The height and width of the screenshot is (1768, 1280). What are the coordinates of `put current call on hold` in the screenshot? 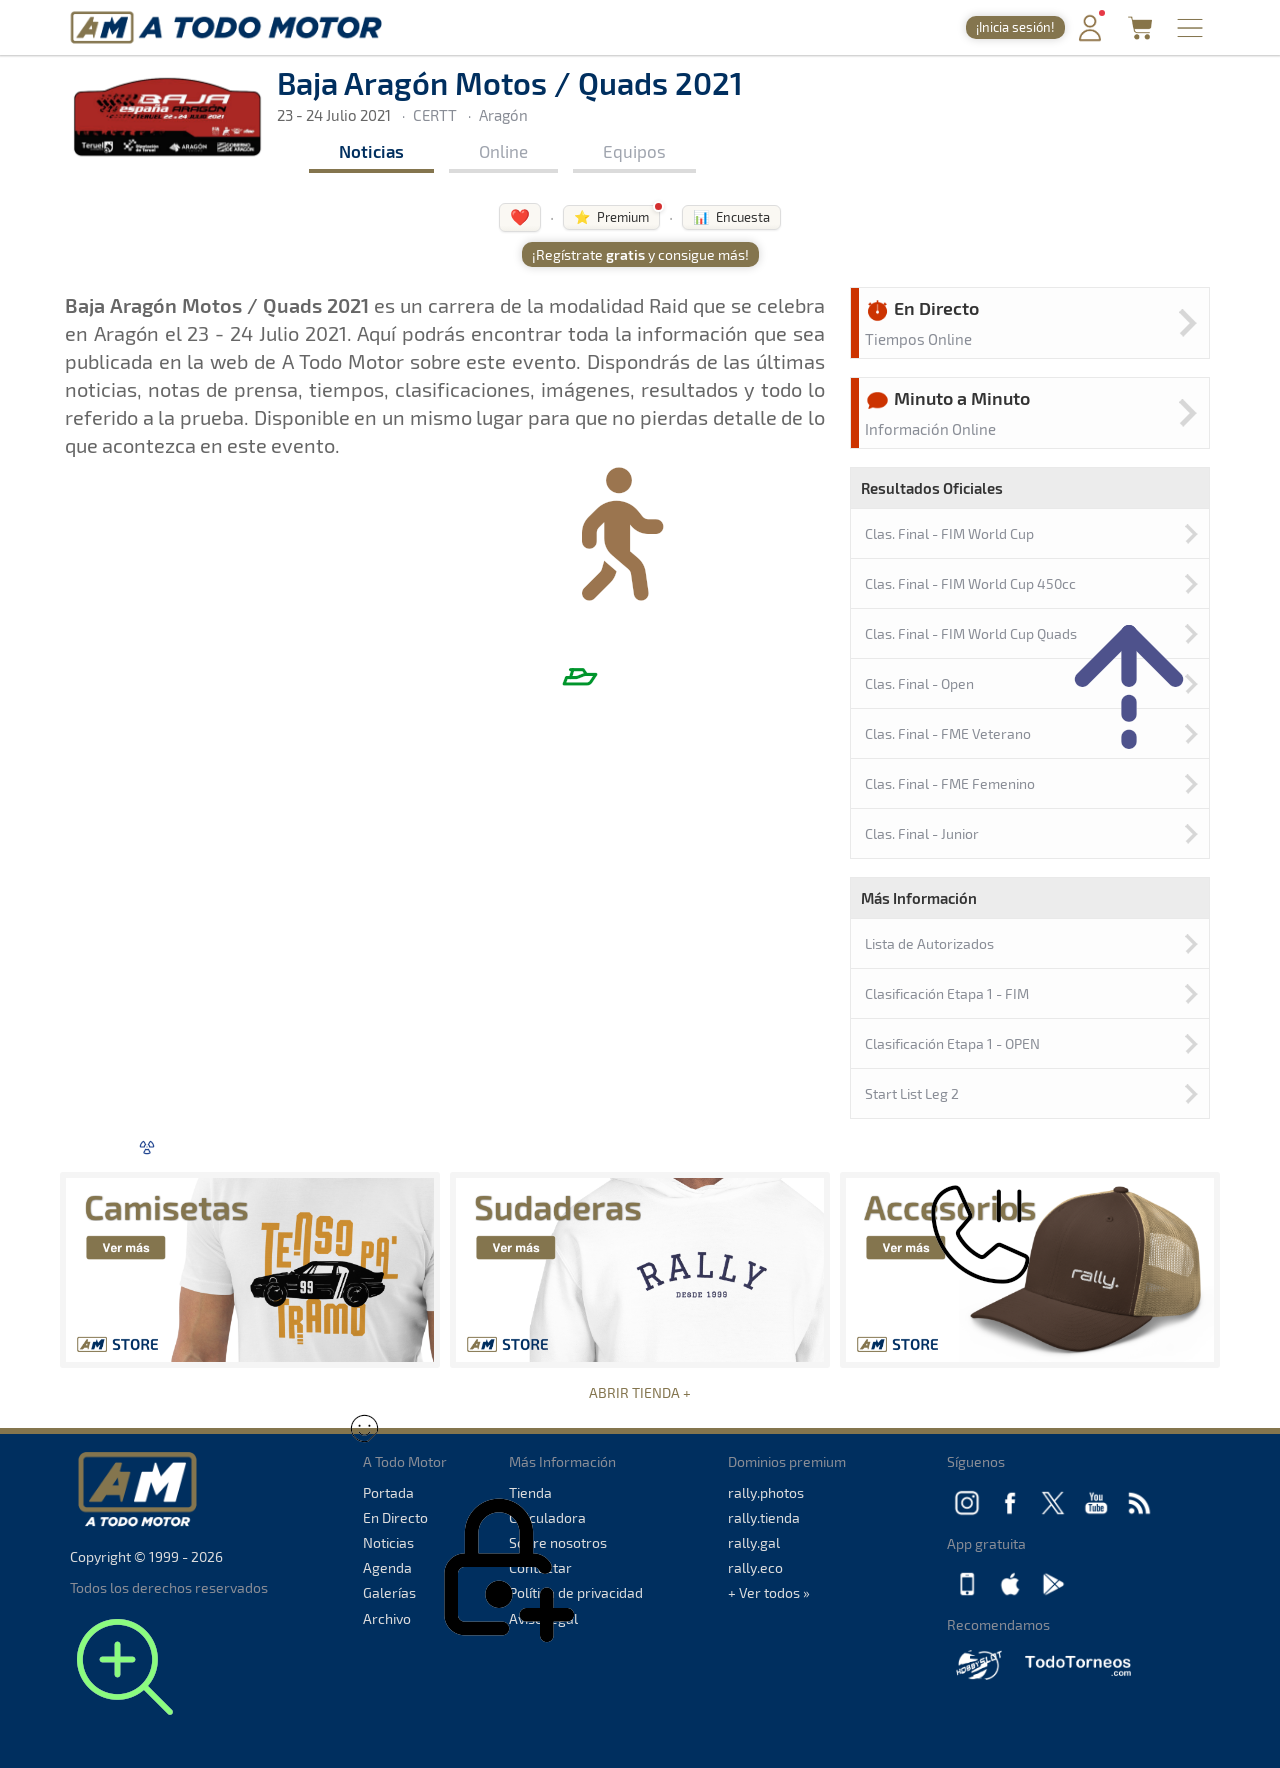 It's located at (982, 1232).